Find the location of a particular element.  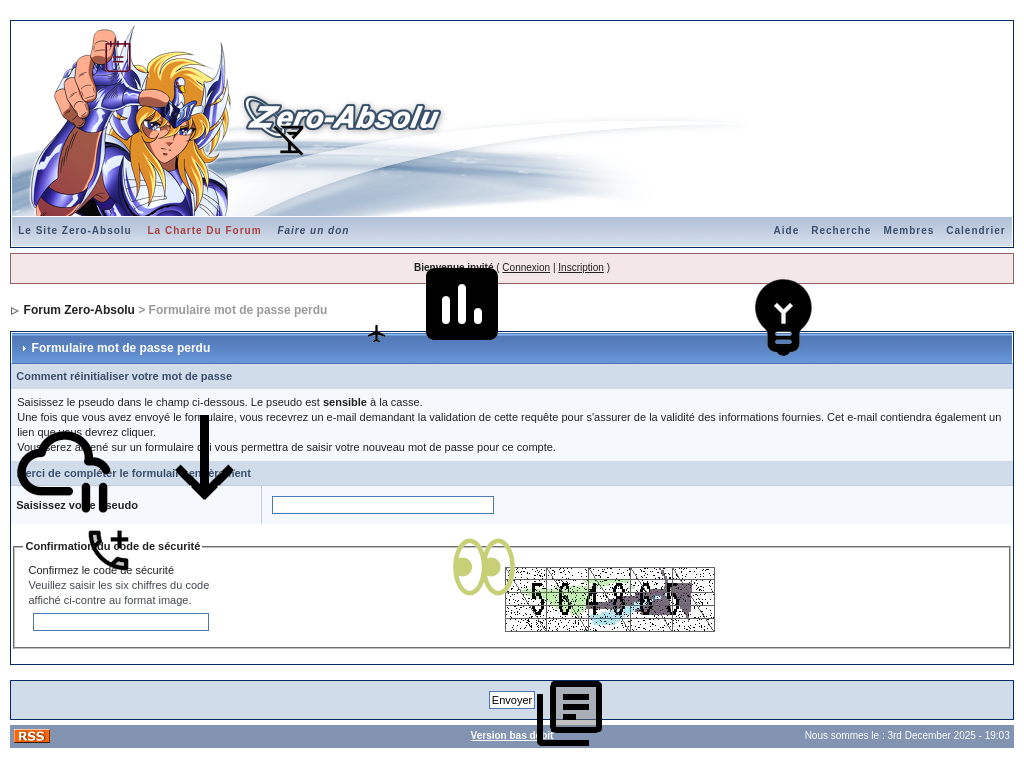

open notes or notepad app is located at coordinates (118, 57).